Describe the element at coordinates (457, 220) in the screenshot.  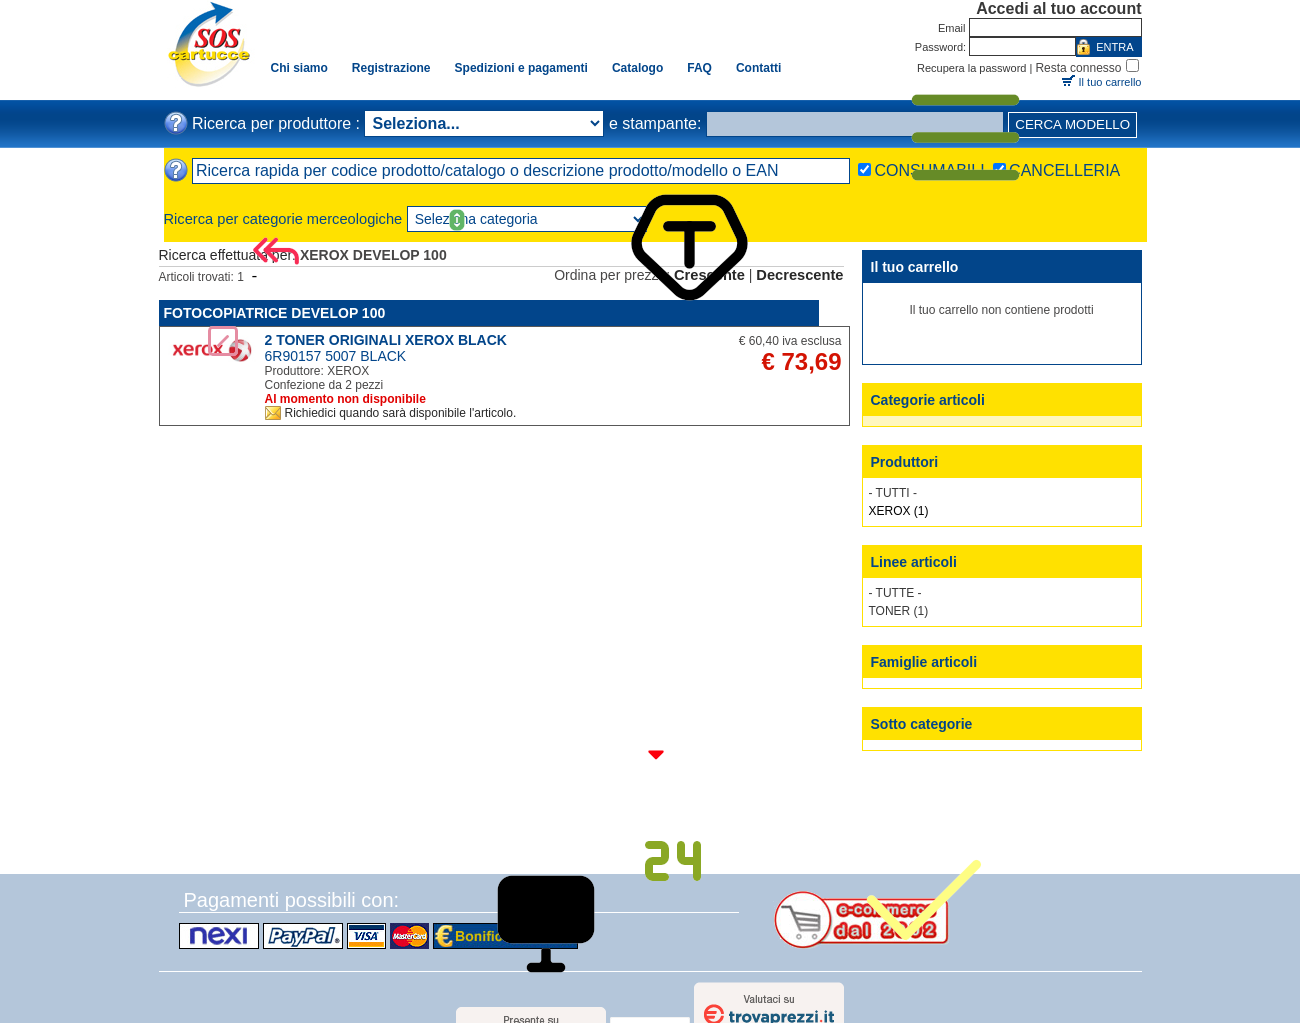
I see `scroll up or down on the page` at that location.